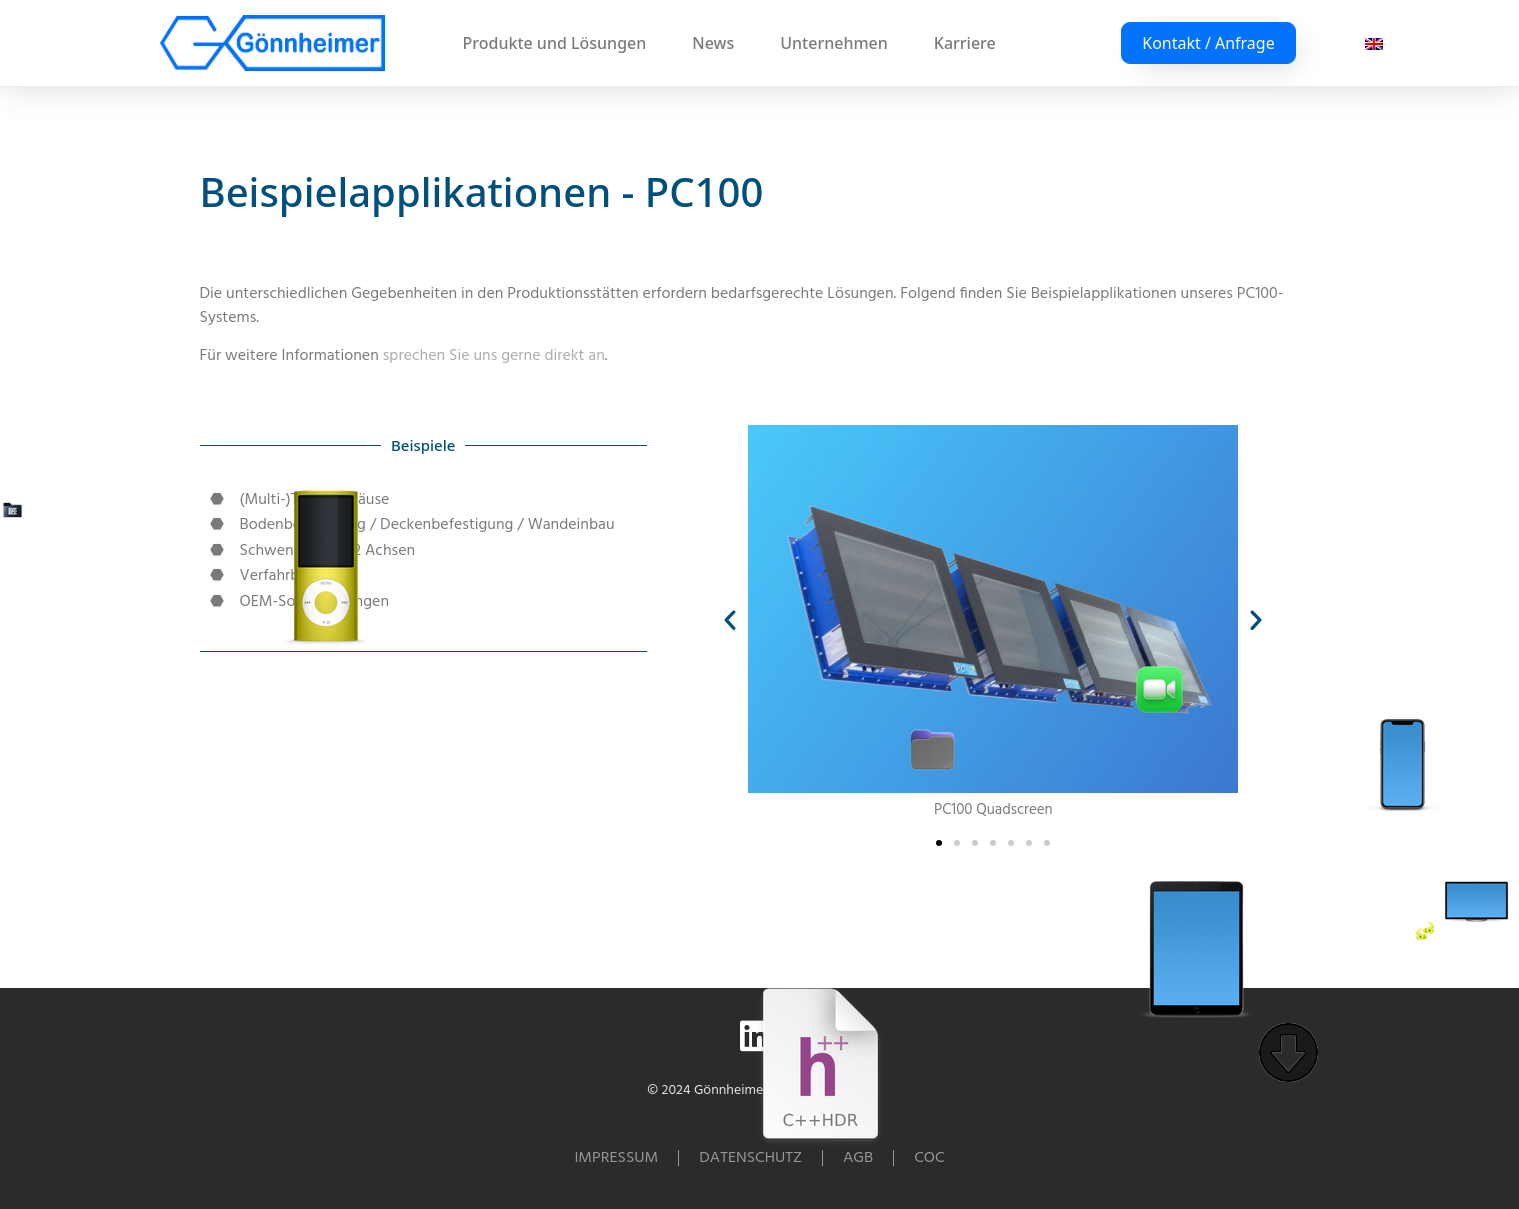  Describe the element at coordinates (325, 568) in the screenshot. I see `iPod nano device in yellow` at that location.